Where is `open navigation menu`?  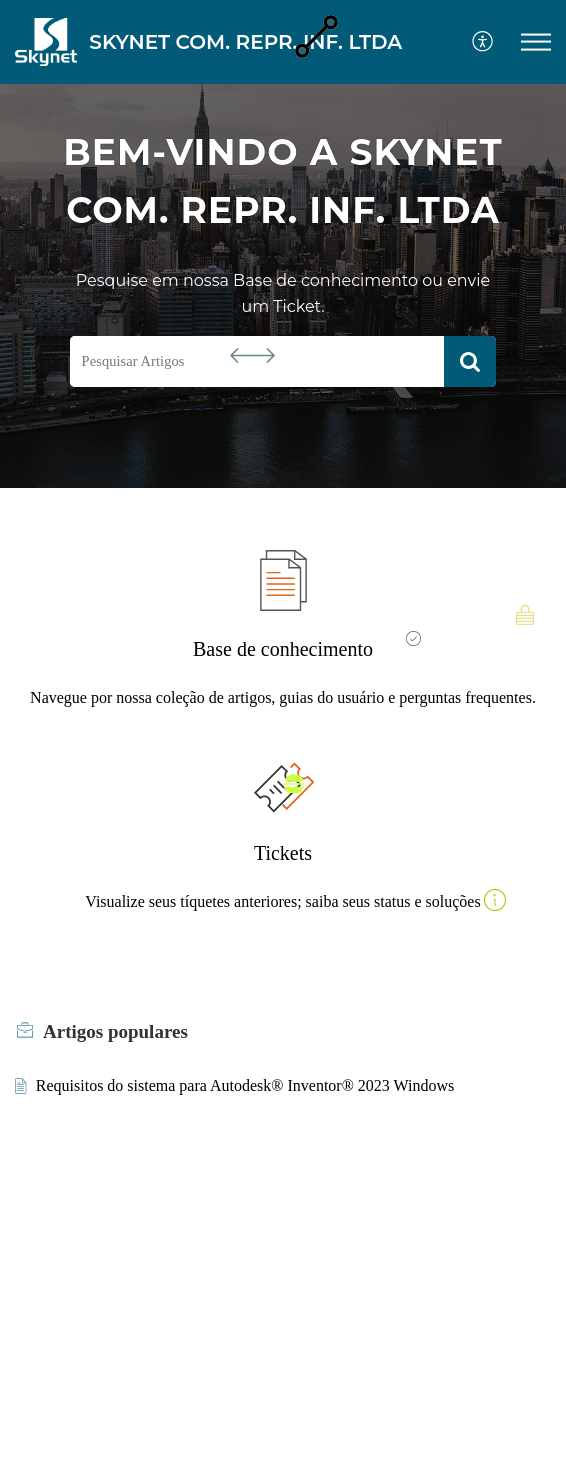
open navigation menu is located at coordinates (294, 784).